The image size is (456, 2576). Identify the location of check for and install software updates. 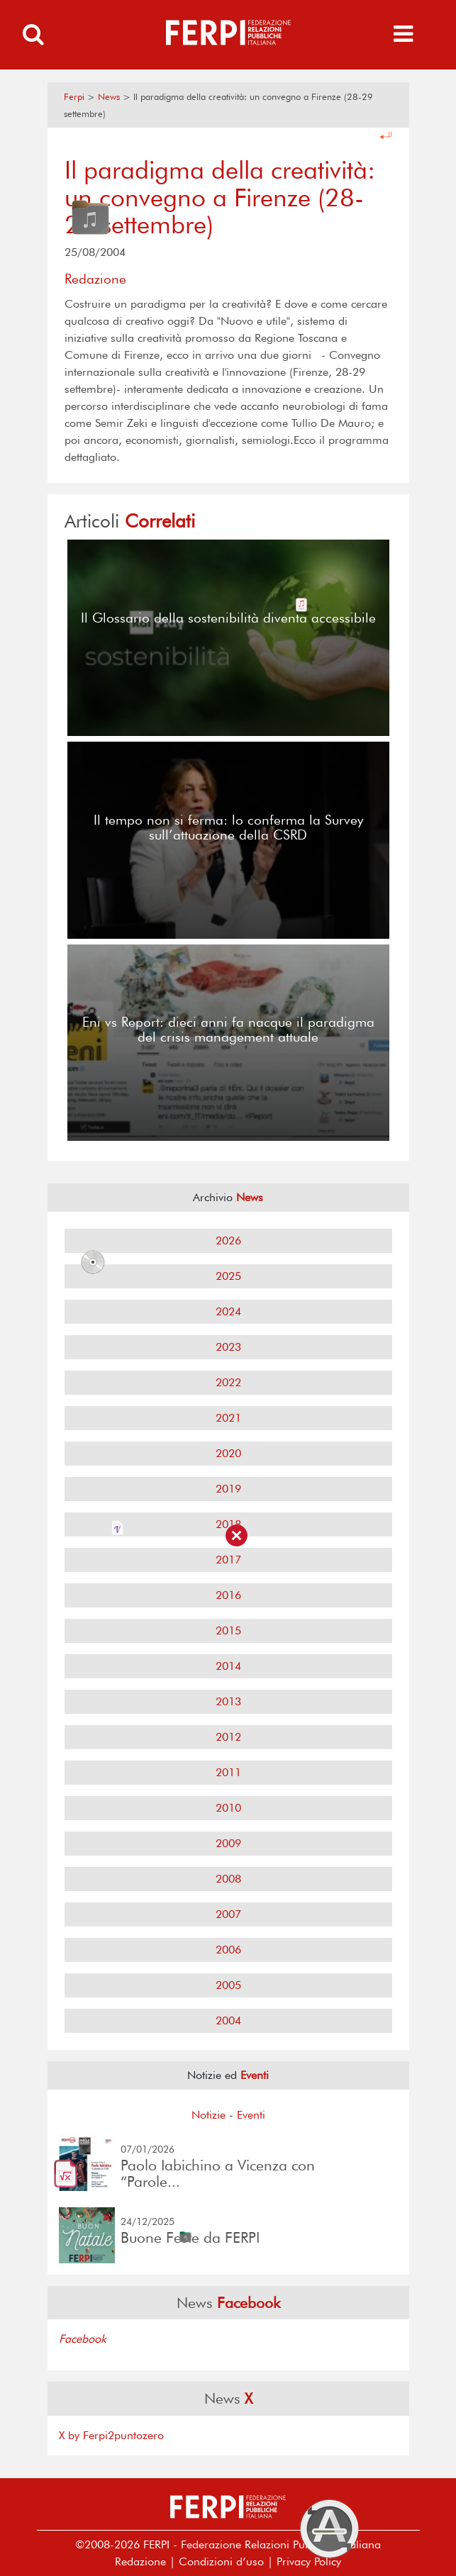
(329, 2528).